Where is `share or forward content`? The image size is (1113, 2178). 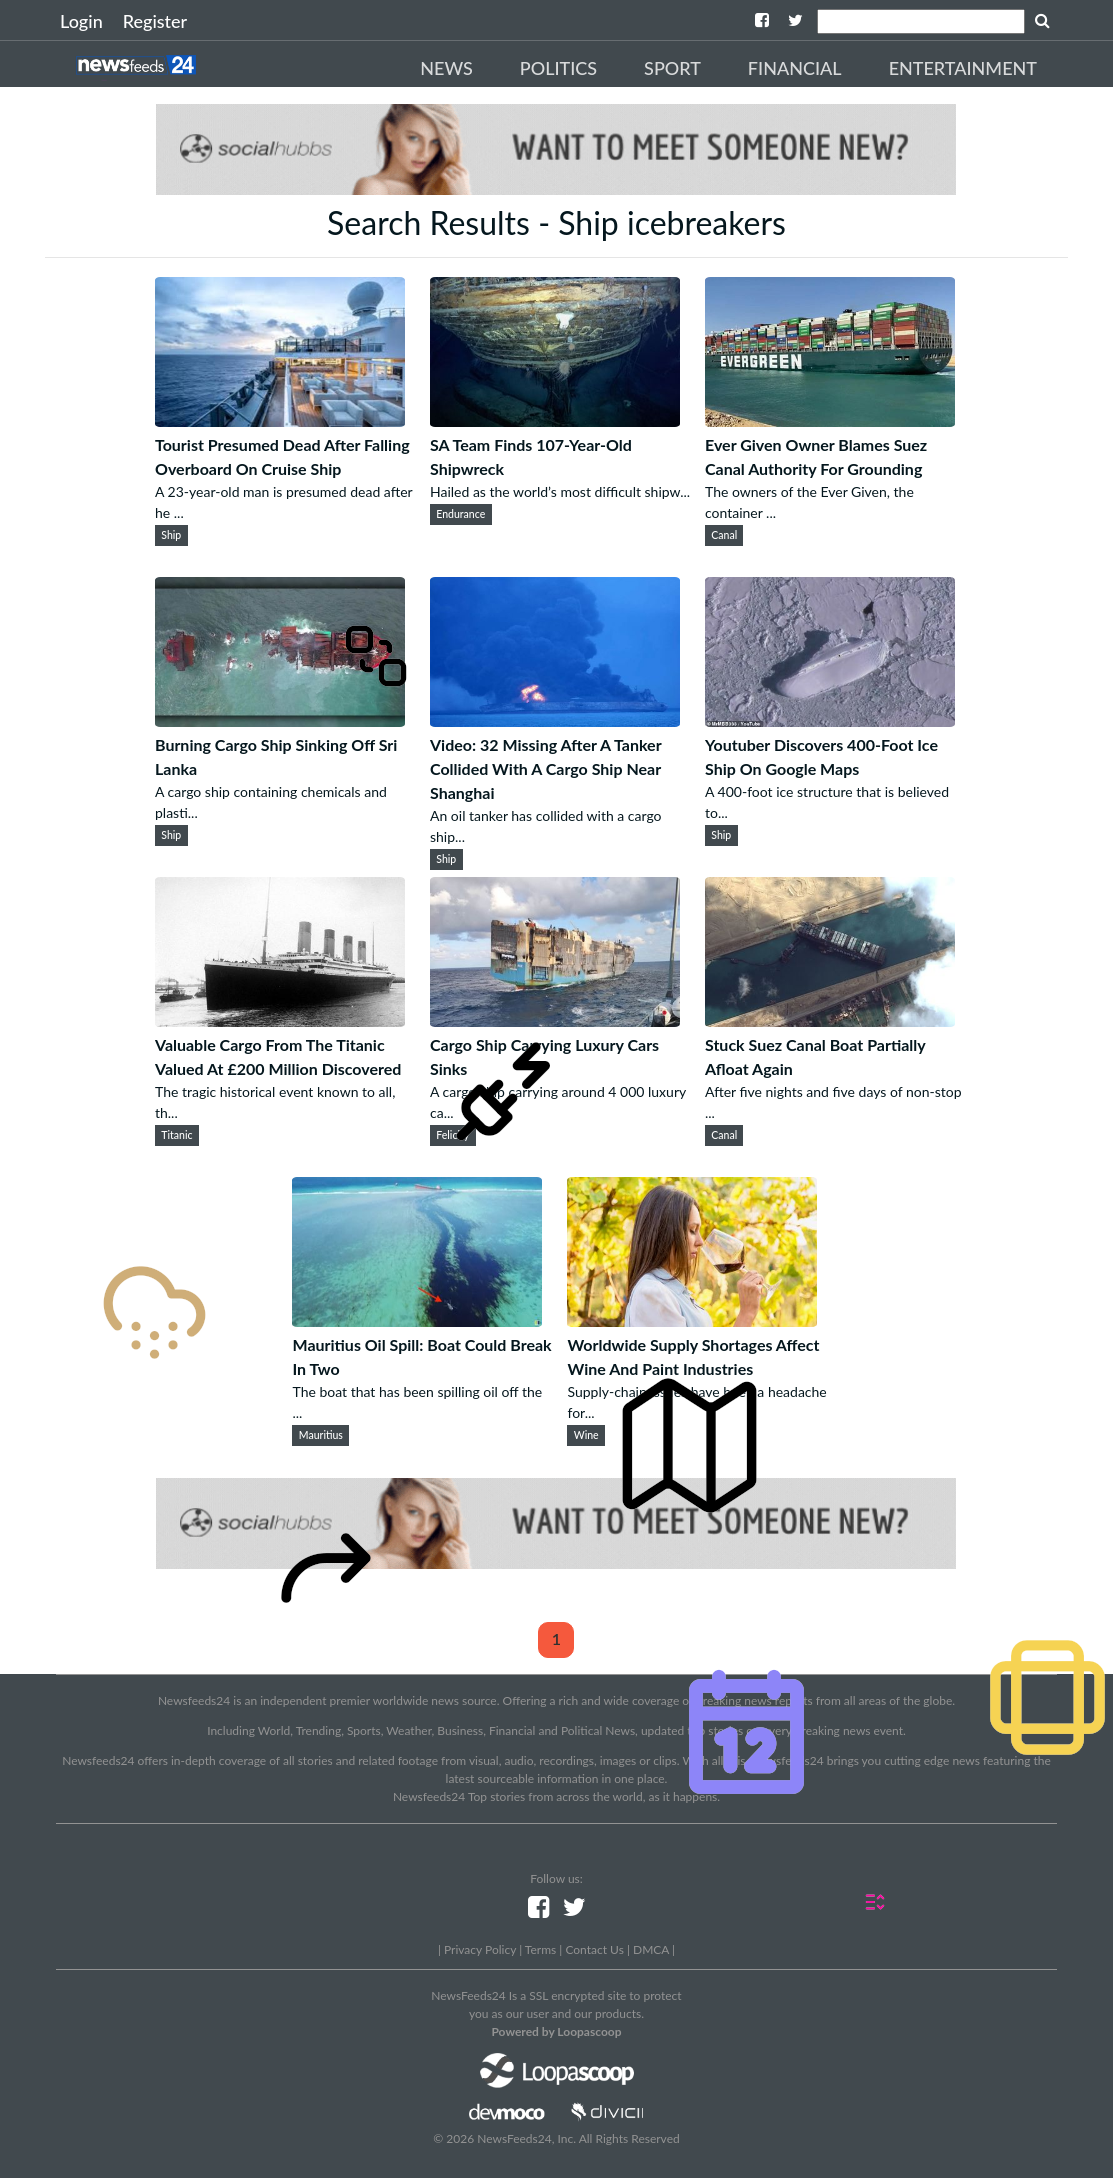
share or forward content is located at coordinates (326, 1568).